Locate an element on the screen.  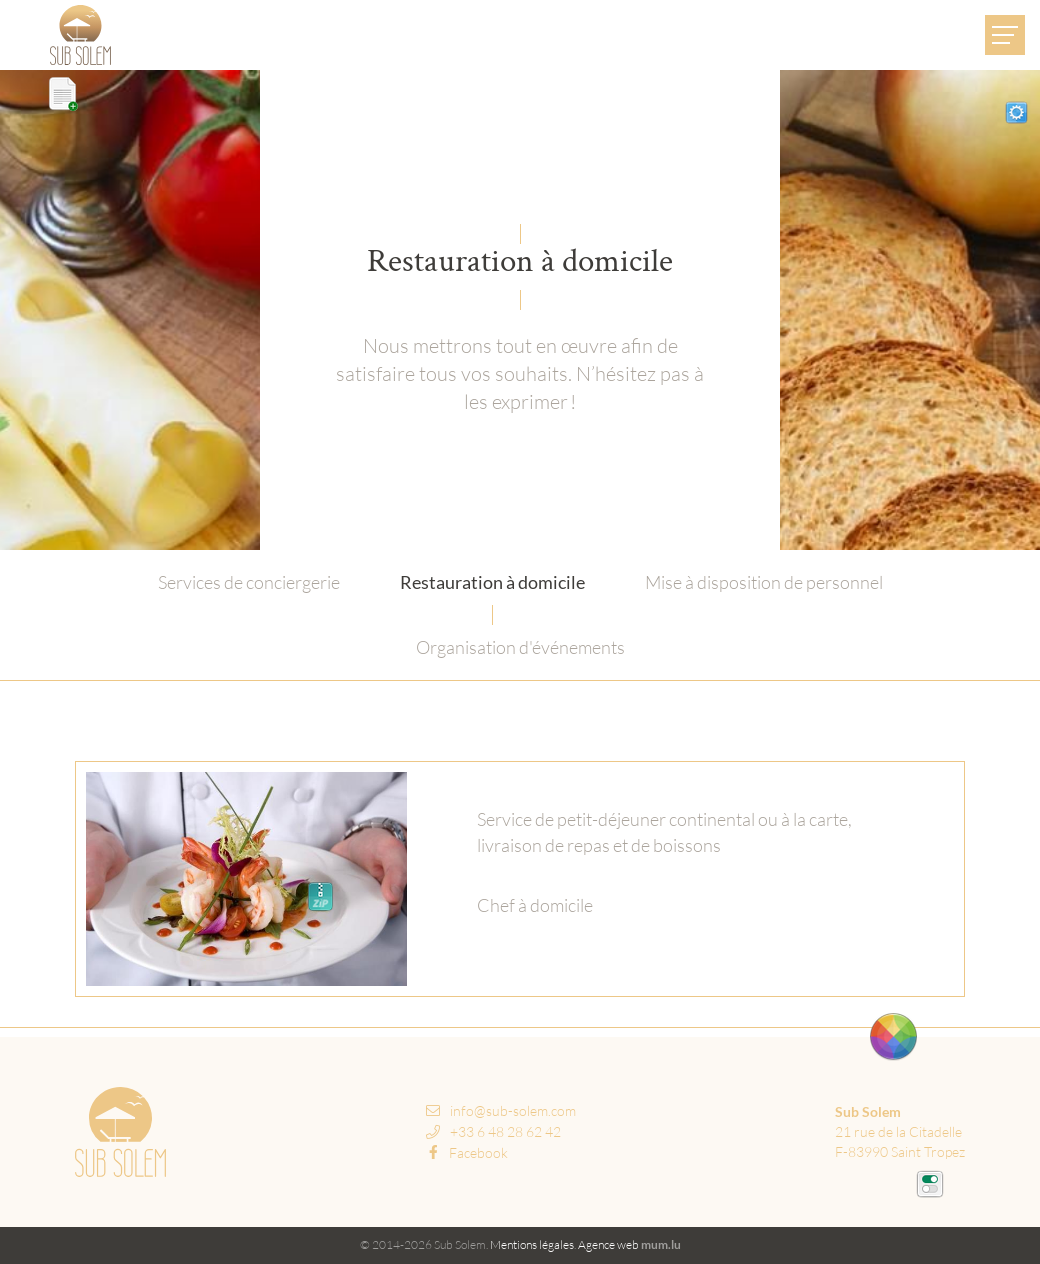
open color management settings is located at coordinates (893, 1036).